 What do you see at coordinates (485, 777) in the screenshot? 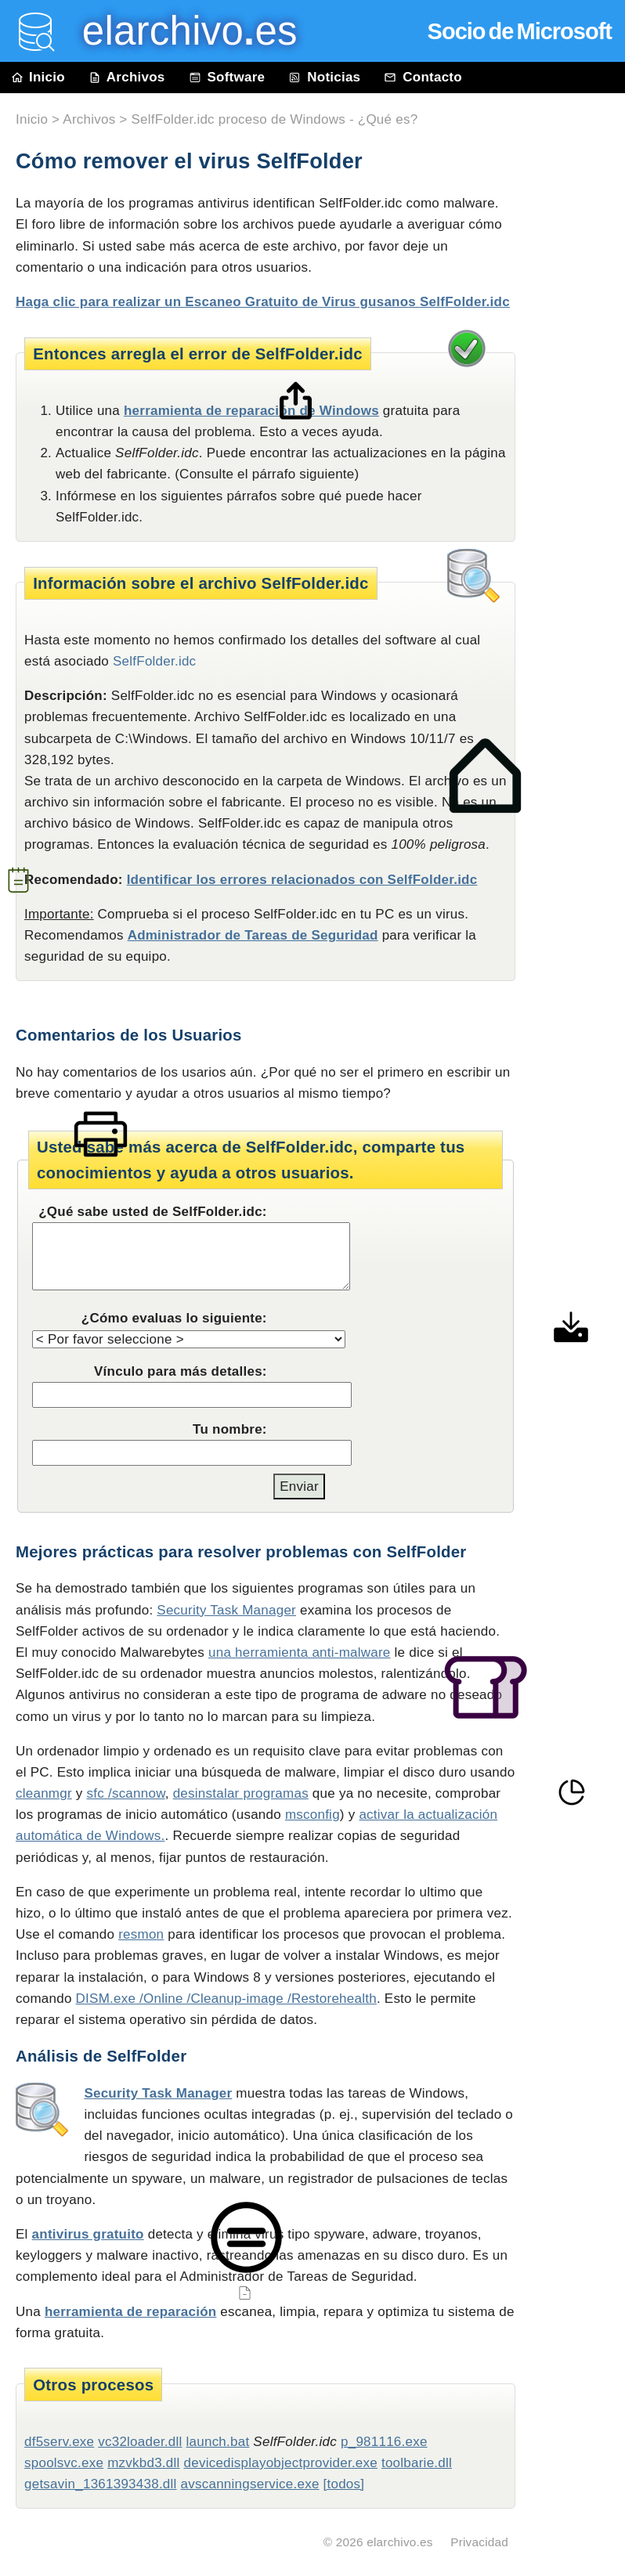
I see `navigate to home screen` at bounding box center [485, 777].